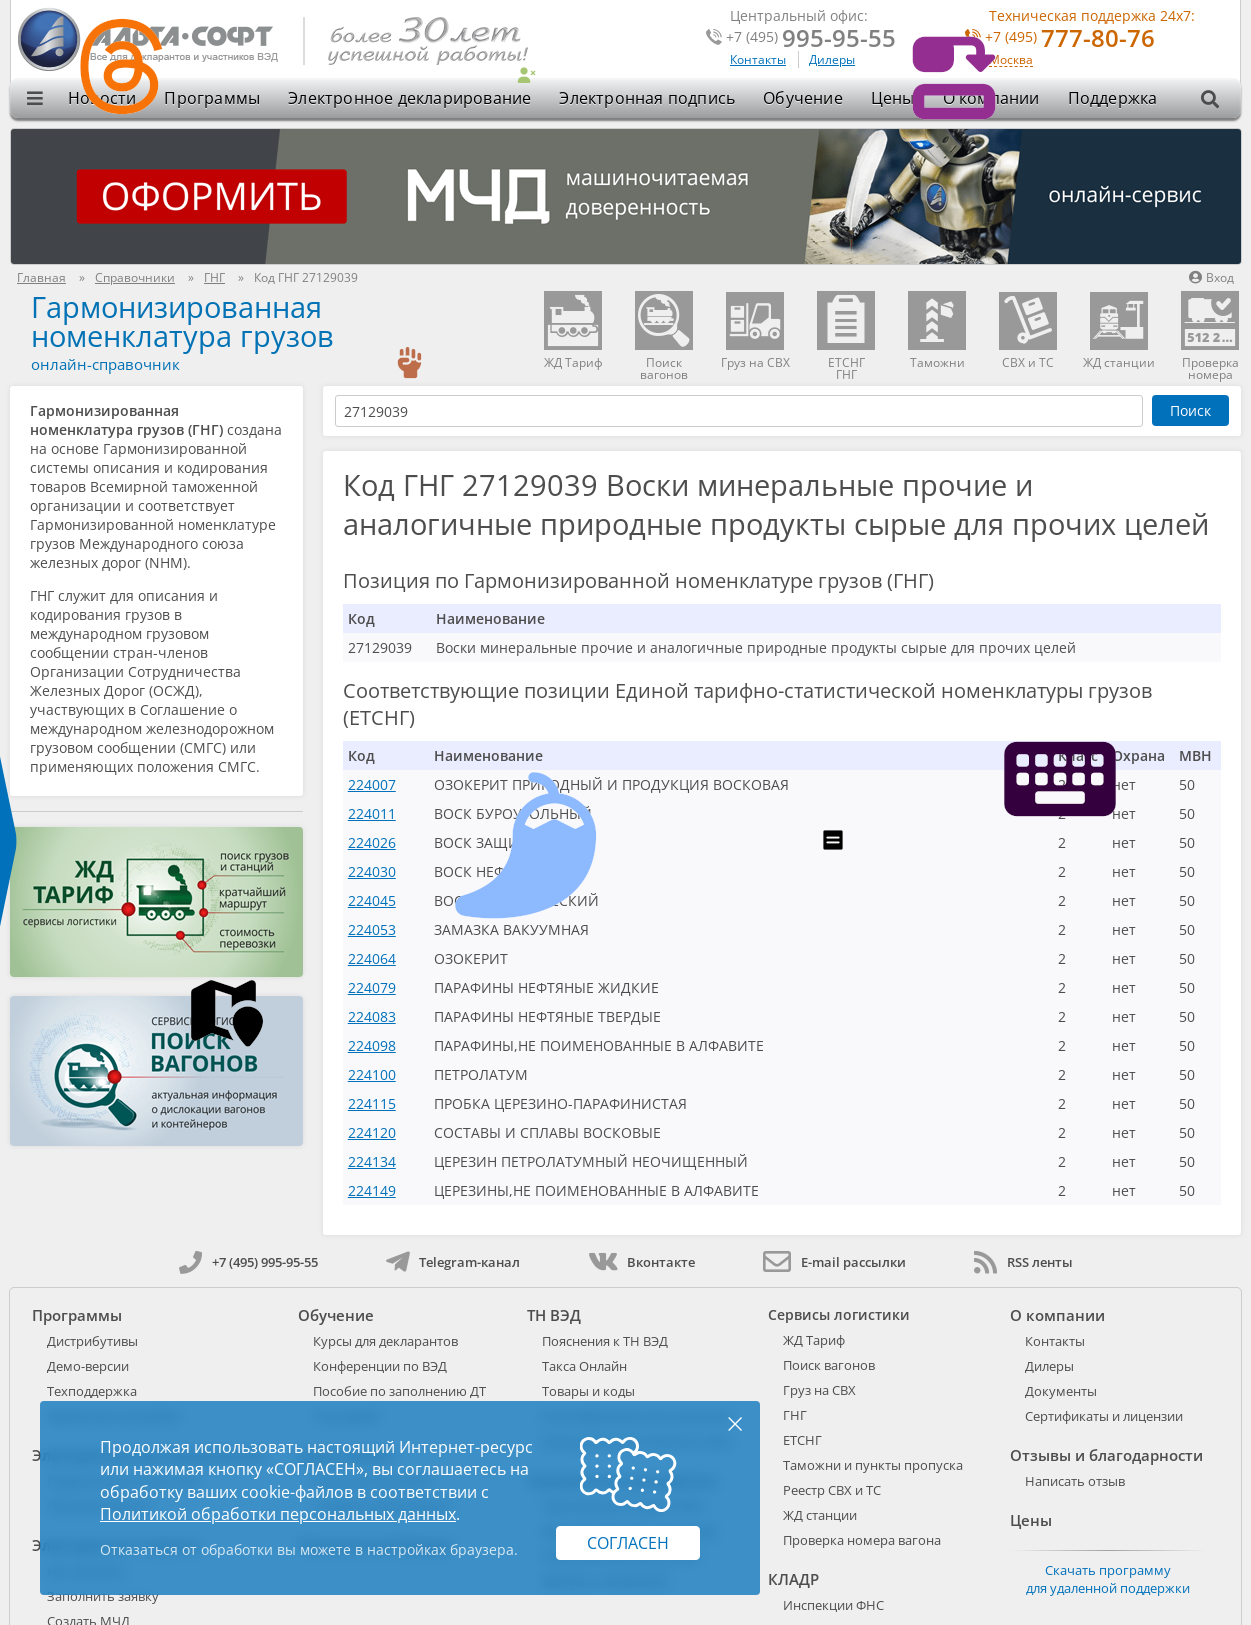 Image resolution: width=1251 pixels, height=1625 pixels. Describe the element at coordinates (1060, 779) in the screenshot. I see `open the on-screen keyboard` at that location.